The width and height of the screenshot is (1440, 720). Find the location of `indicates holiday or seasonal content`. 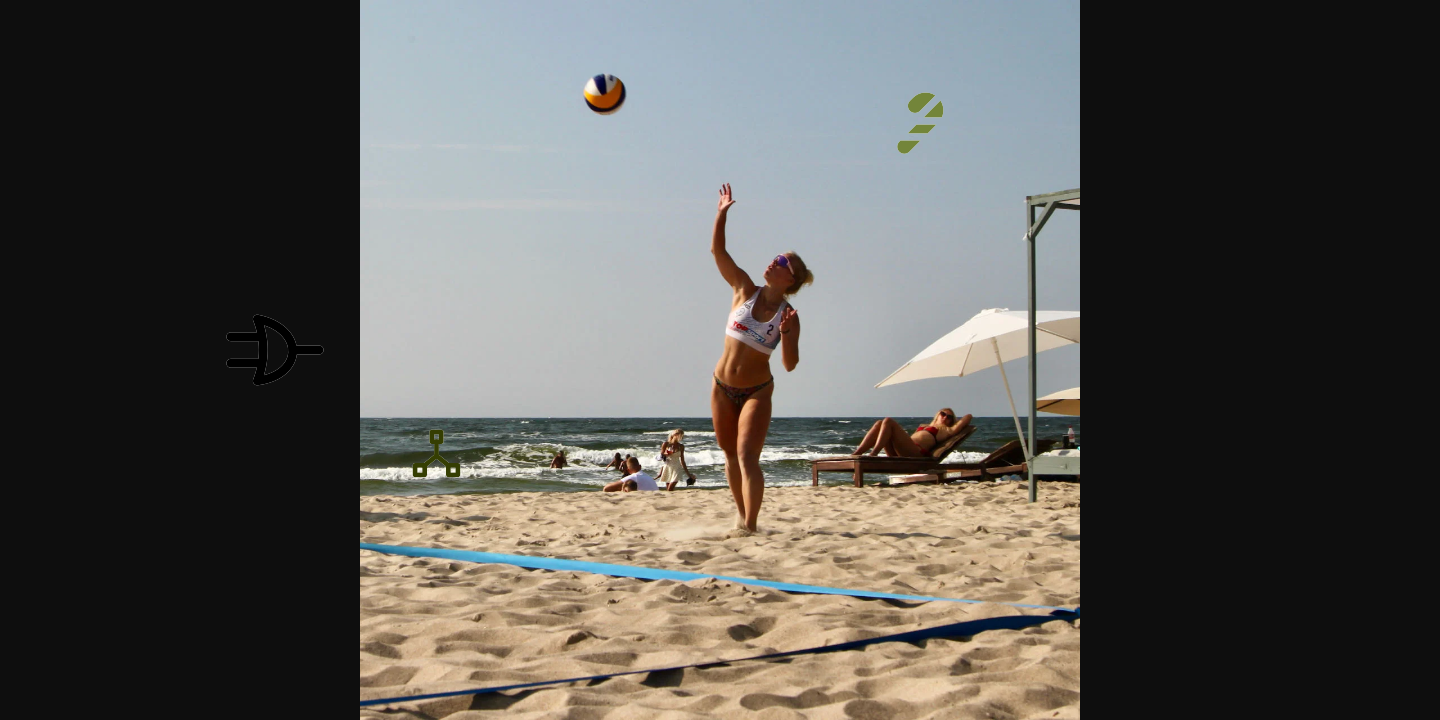

indicates holiday or seasonal content is located at coordinates (918, 124).